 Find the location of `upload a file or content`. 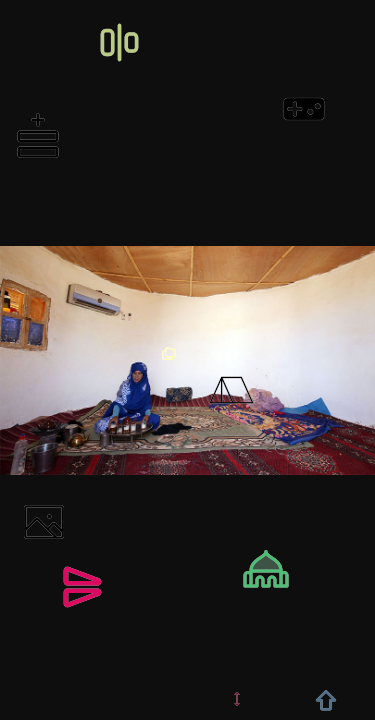

upload a file or content is located at coordinates (326, 701).